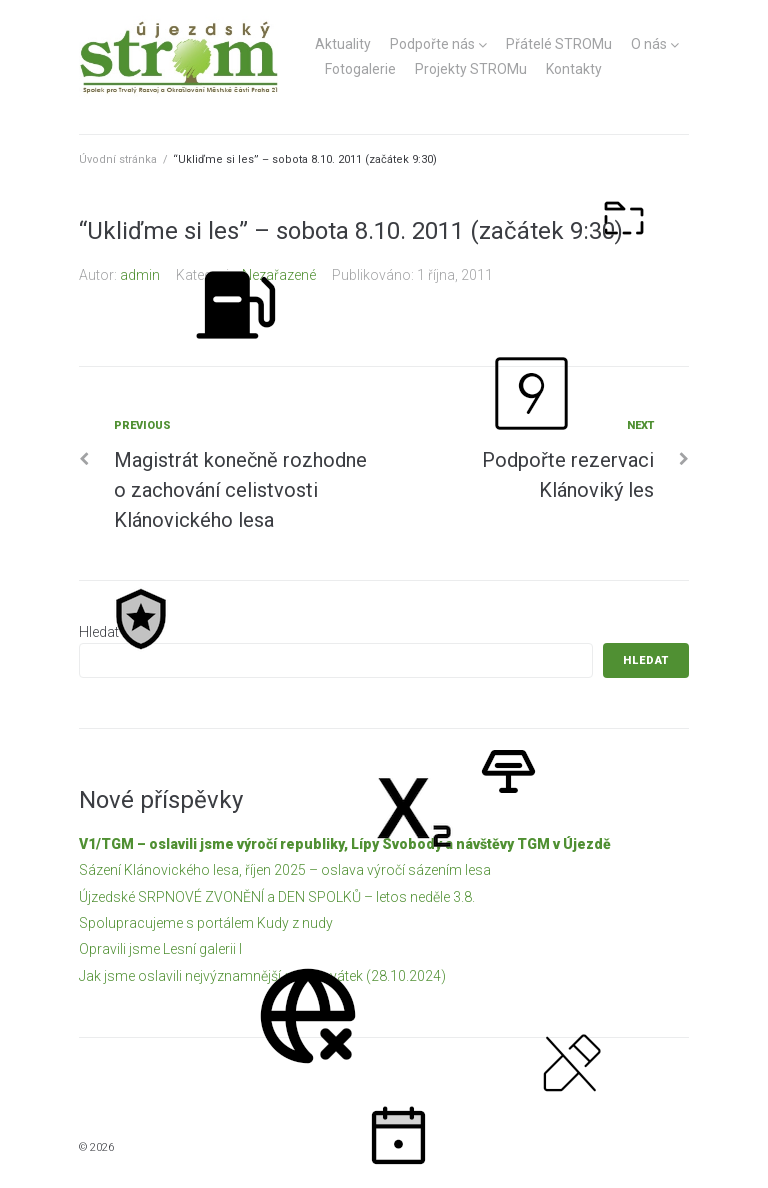 The width and height of the screenshot is (768, 1188). Describe the element at coordinates (571, 1064) in the screenshot. I see `editing is disabled` at that location.